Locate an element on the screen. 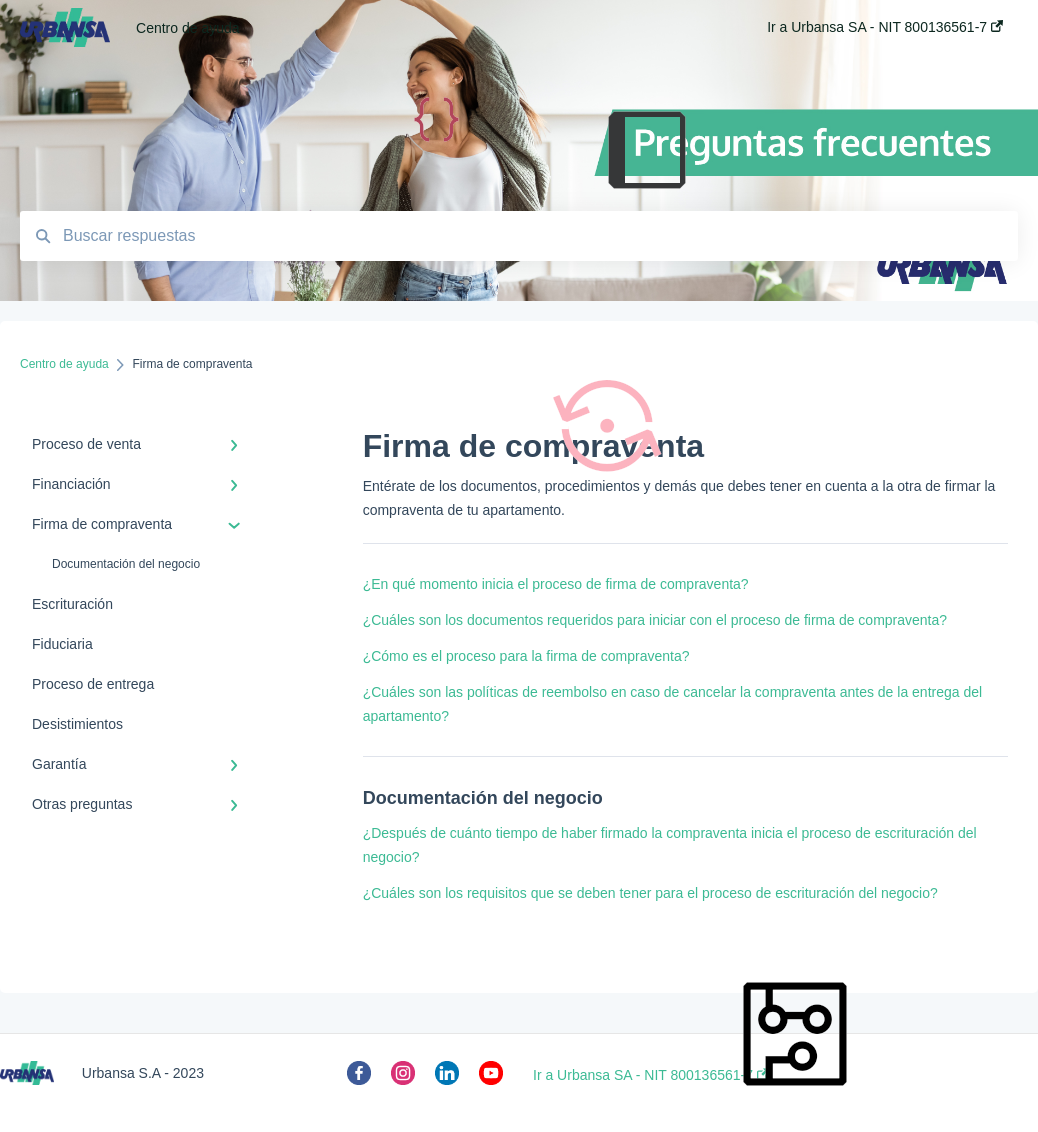  view circuit board or hardware-related files is located at coordinates (795, 1034).